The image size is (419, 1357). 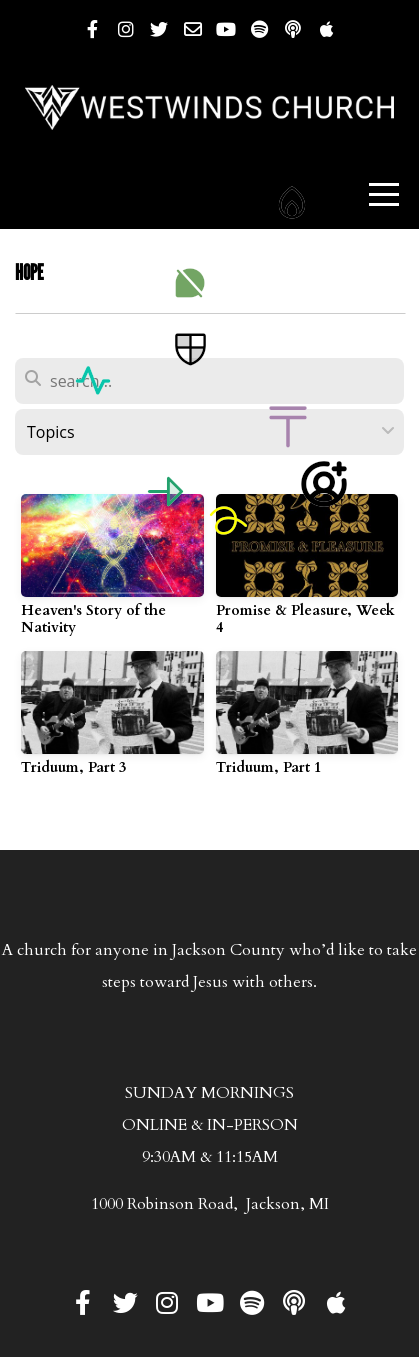 I want to click on indicates trending or hot content, so click(x=292, y=203).